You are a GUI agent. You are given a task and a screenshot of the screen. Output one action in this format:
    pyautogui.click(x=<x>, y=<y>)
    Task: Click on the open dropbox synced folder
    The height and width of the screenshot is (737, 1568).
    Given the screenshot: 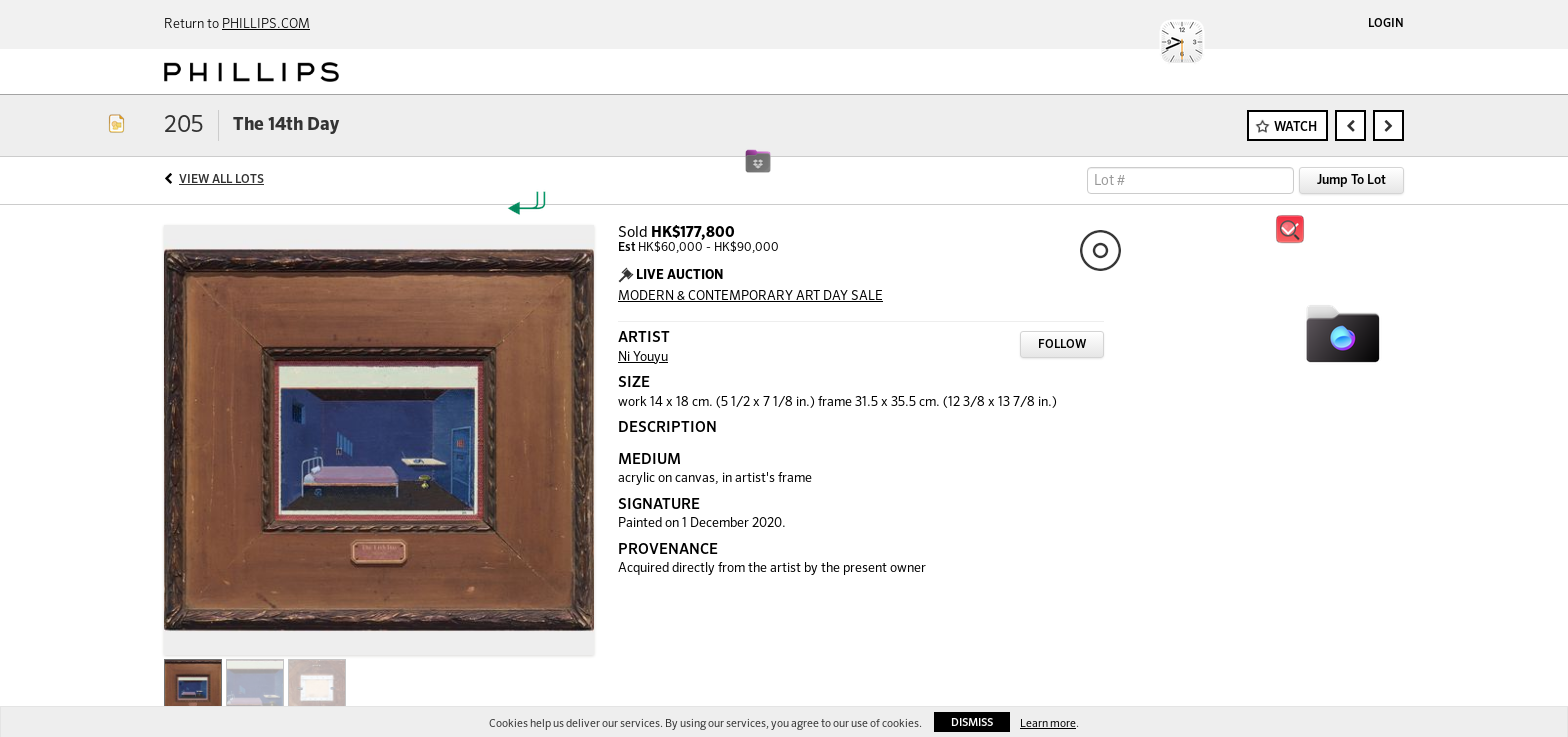 What is the action you would take?
    pyautogui.click(x=758, y=161)
    